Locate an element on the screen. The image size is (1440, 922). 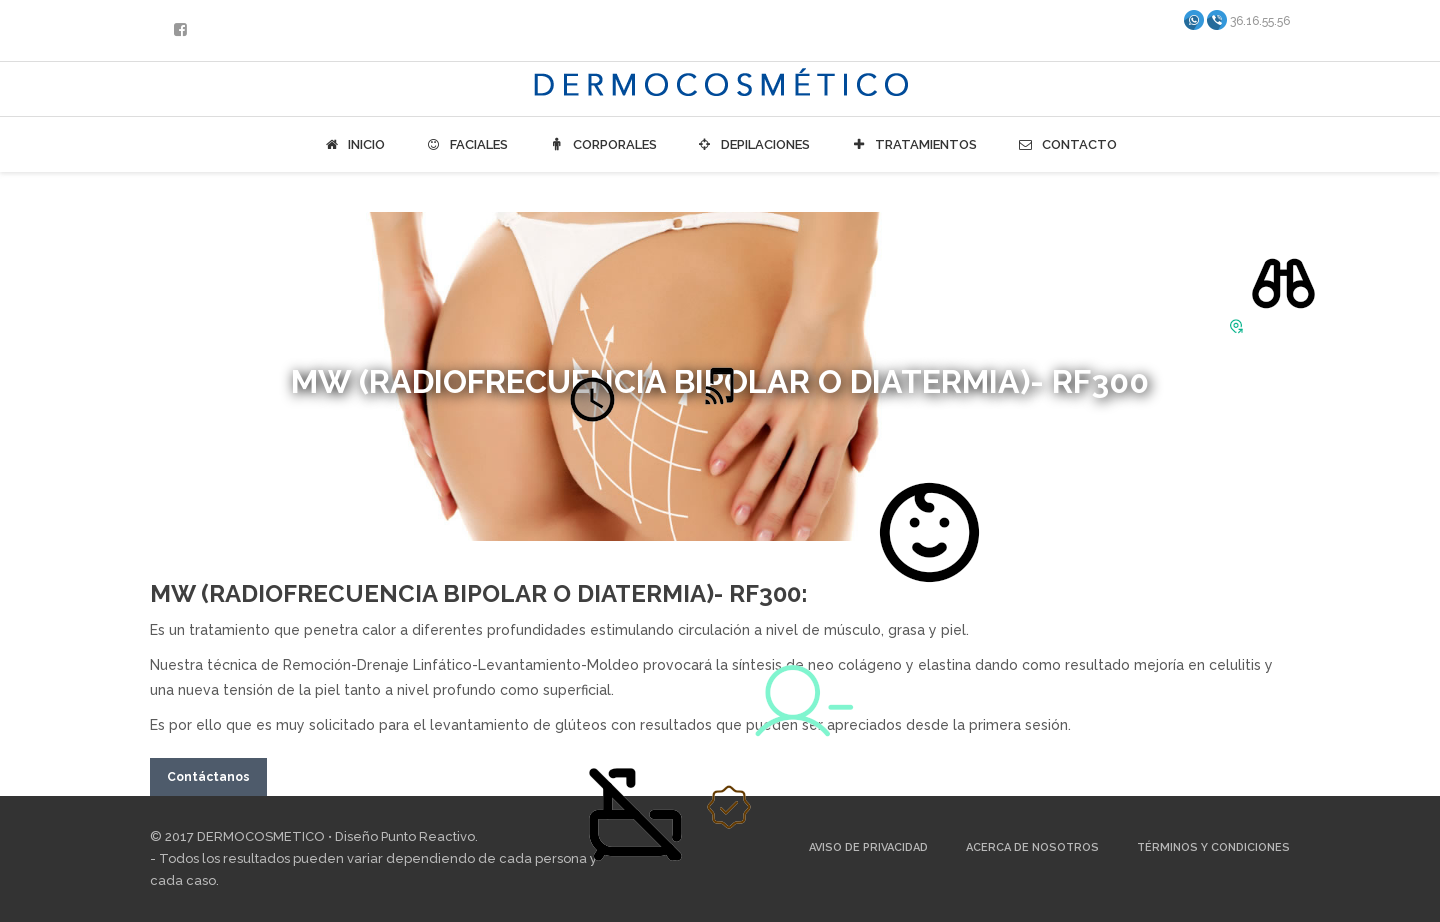
search or explore content is located at coordinates (1283, 283).